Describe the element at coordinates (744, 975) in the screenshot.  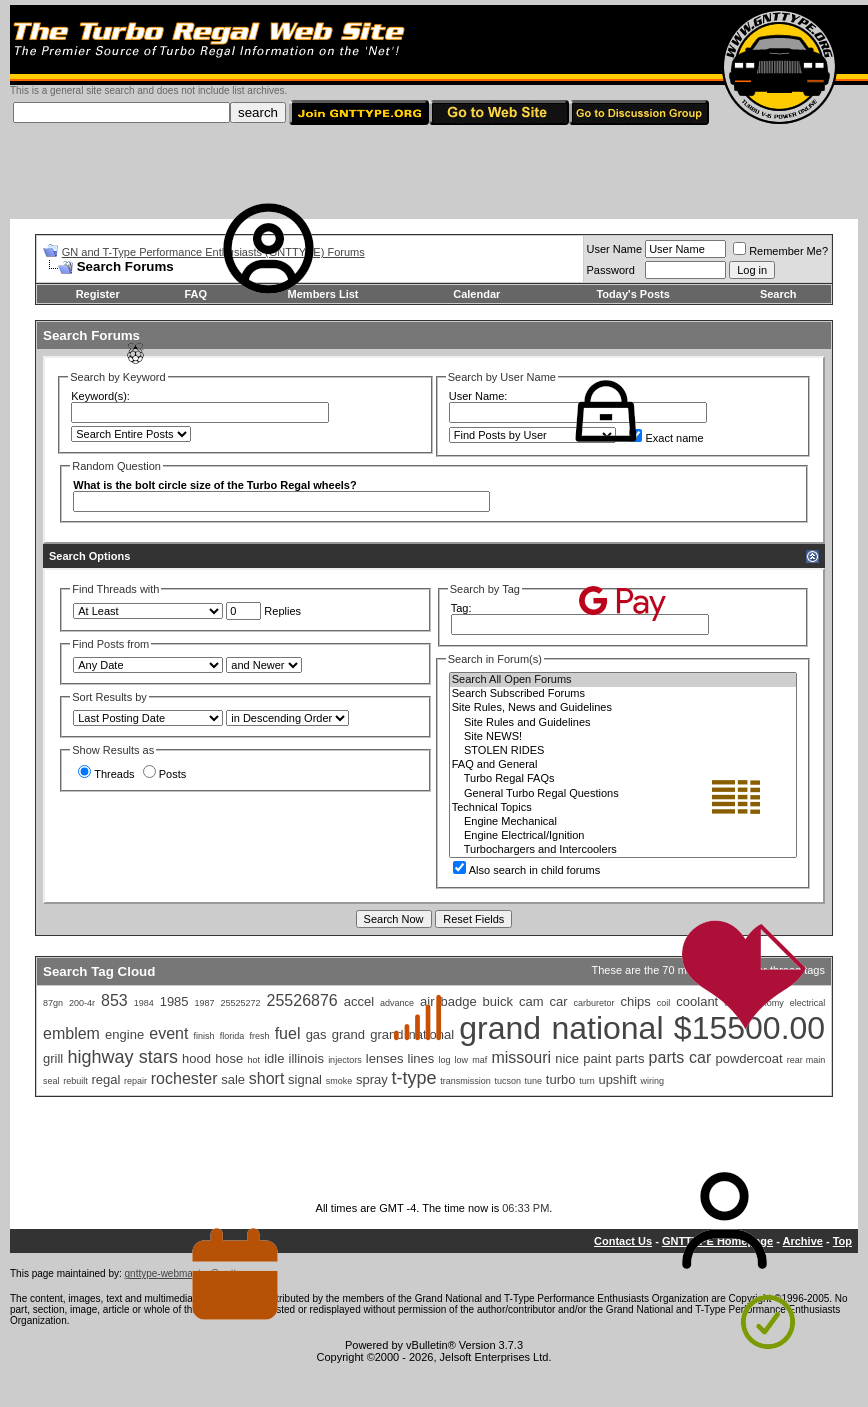
I see `open ilovepdf website or app` at that location.